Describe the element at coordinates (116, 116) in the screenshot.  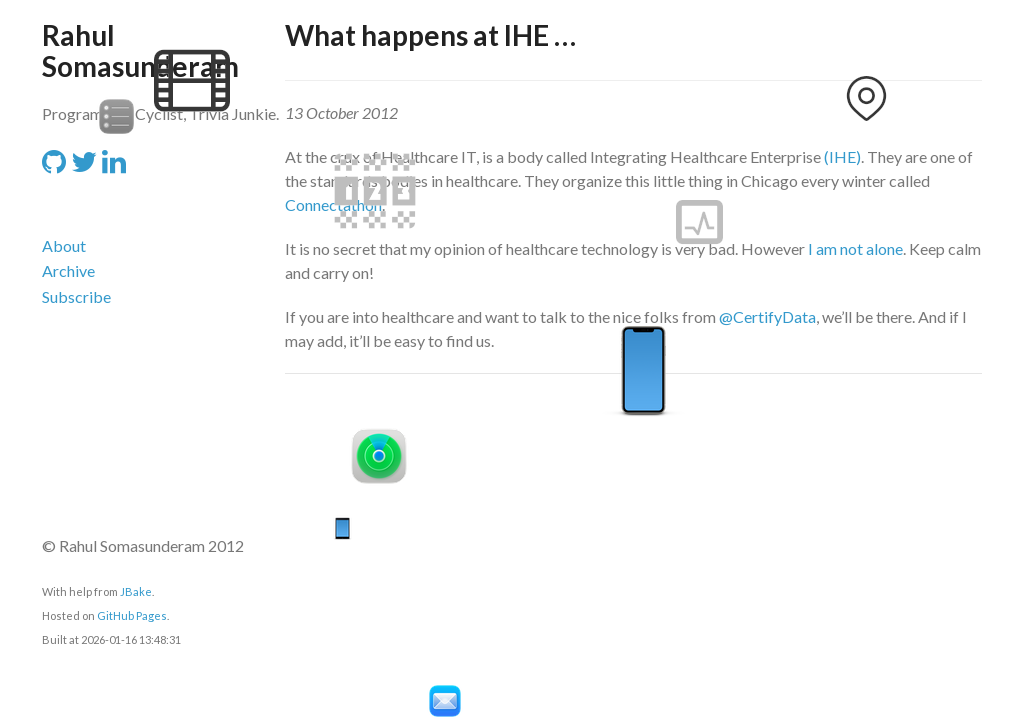
I see `open the reminders app` at that location.